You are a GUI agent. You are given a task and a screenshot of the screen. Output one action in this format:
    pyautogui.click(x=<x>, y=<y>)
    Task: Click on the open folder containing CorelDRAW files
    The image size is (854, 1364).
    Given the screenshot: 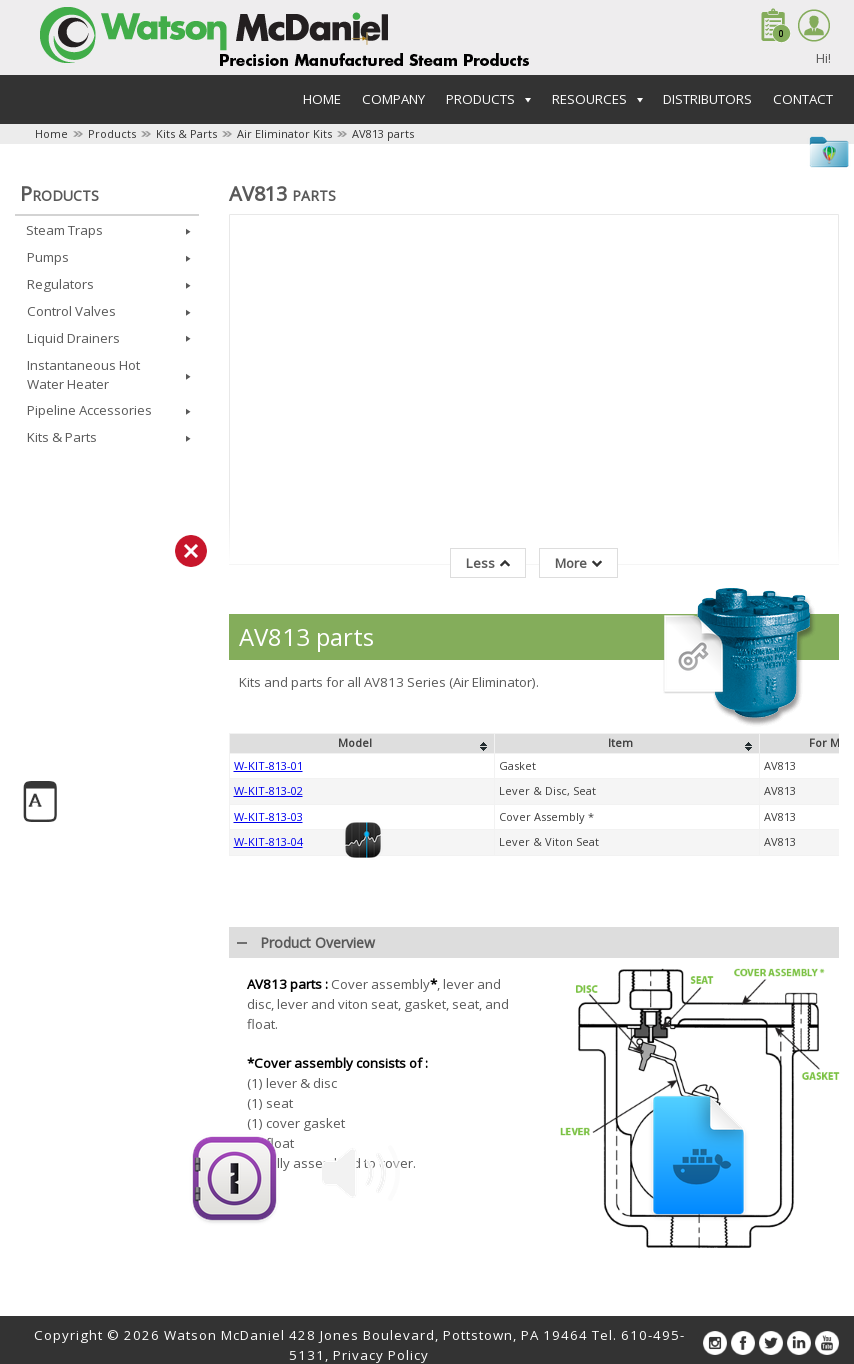 What is the action you would take?
    pyautogui.click(x=829, y=153)
    